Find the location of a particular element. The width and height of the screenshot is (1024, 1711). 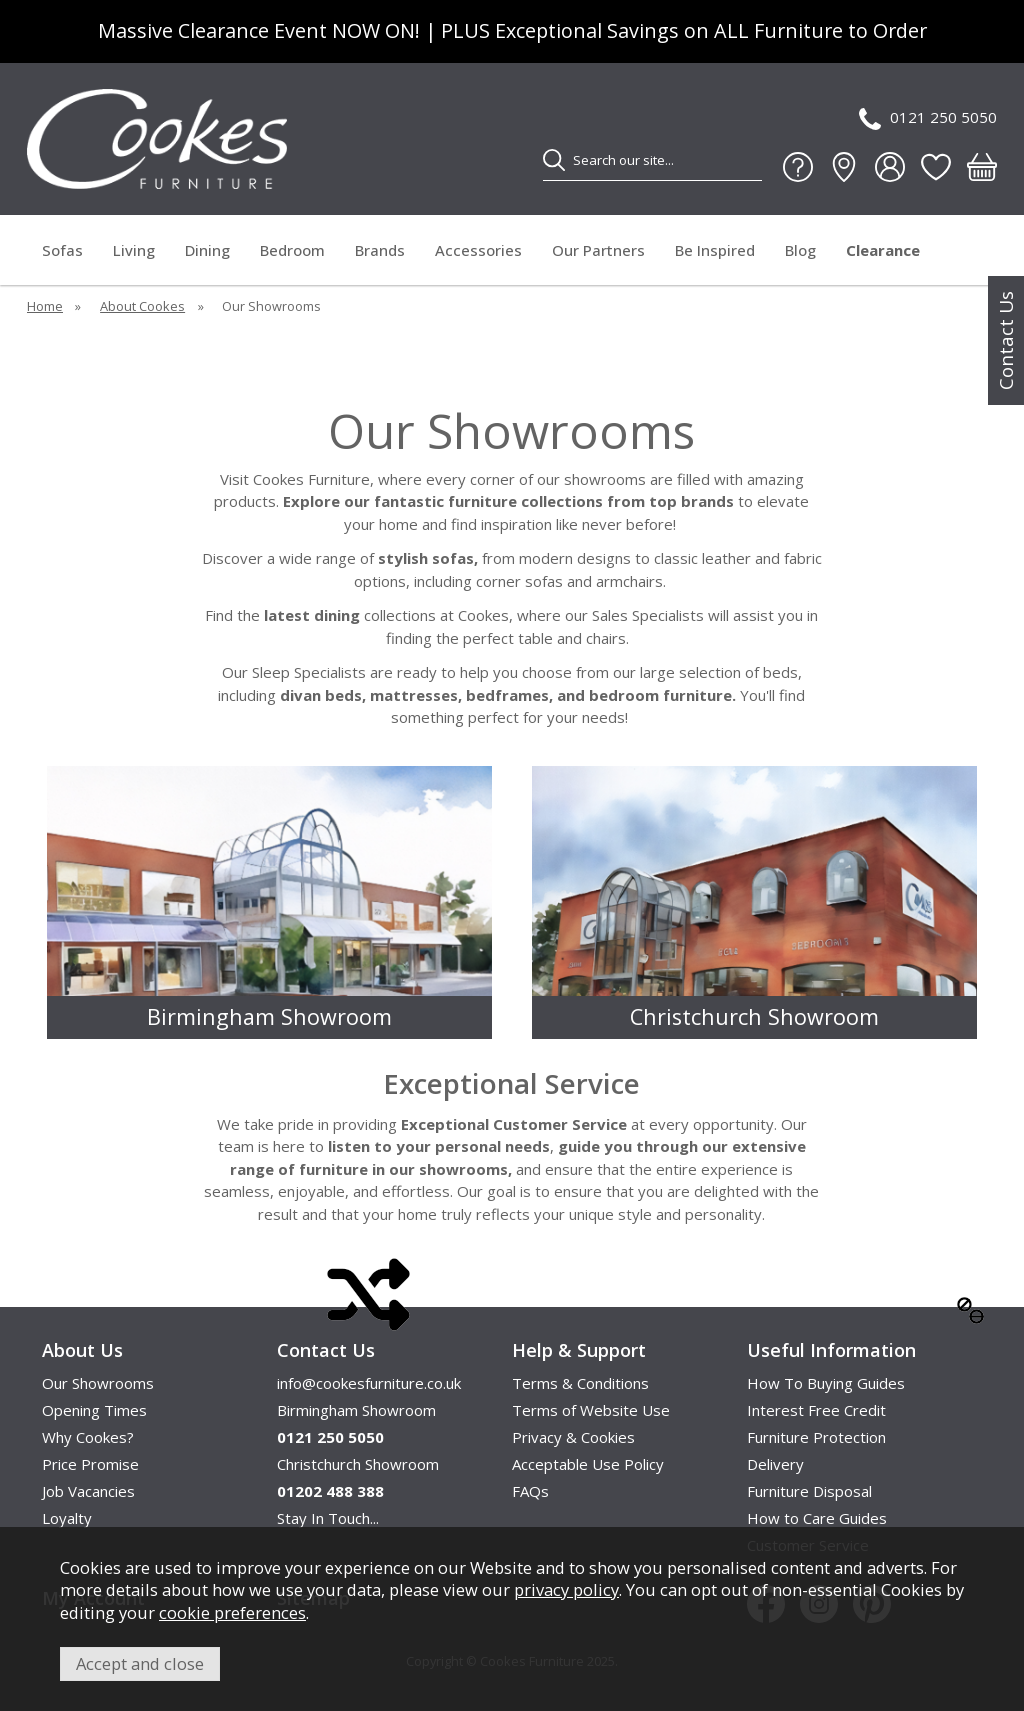

view medication or prescription information is located at coordinates (970, 1310).